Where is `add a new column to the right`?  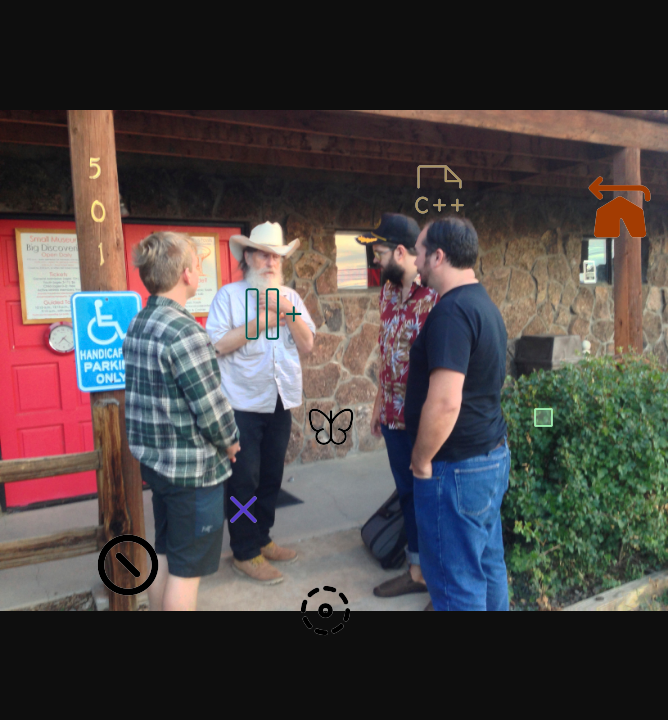
add a new column to the right is located at coordinates (269, 314).